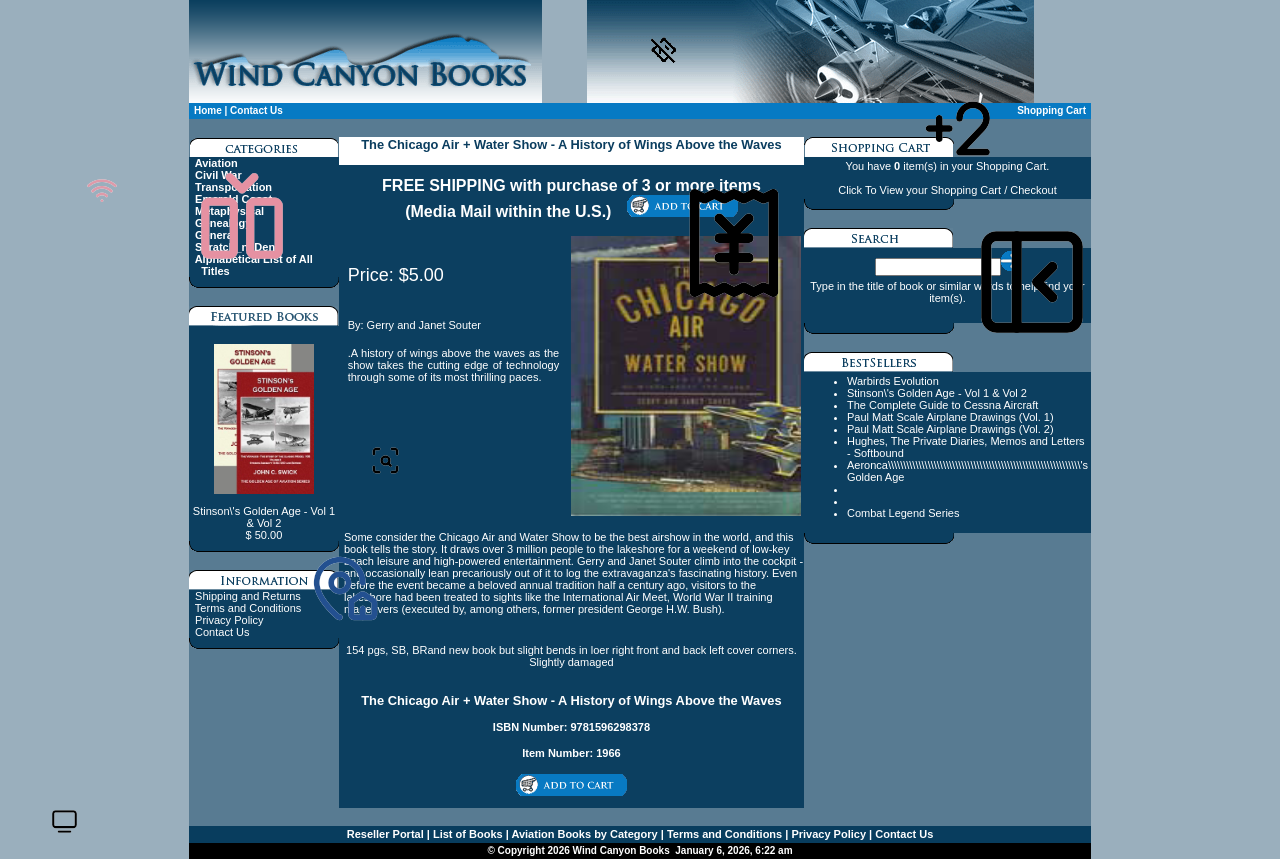 The height and width of the screenshot is (859, 1280). I want to click on indicates active wireless network connection, so click(102, 190).